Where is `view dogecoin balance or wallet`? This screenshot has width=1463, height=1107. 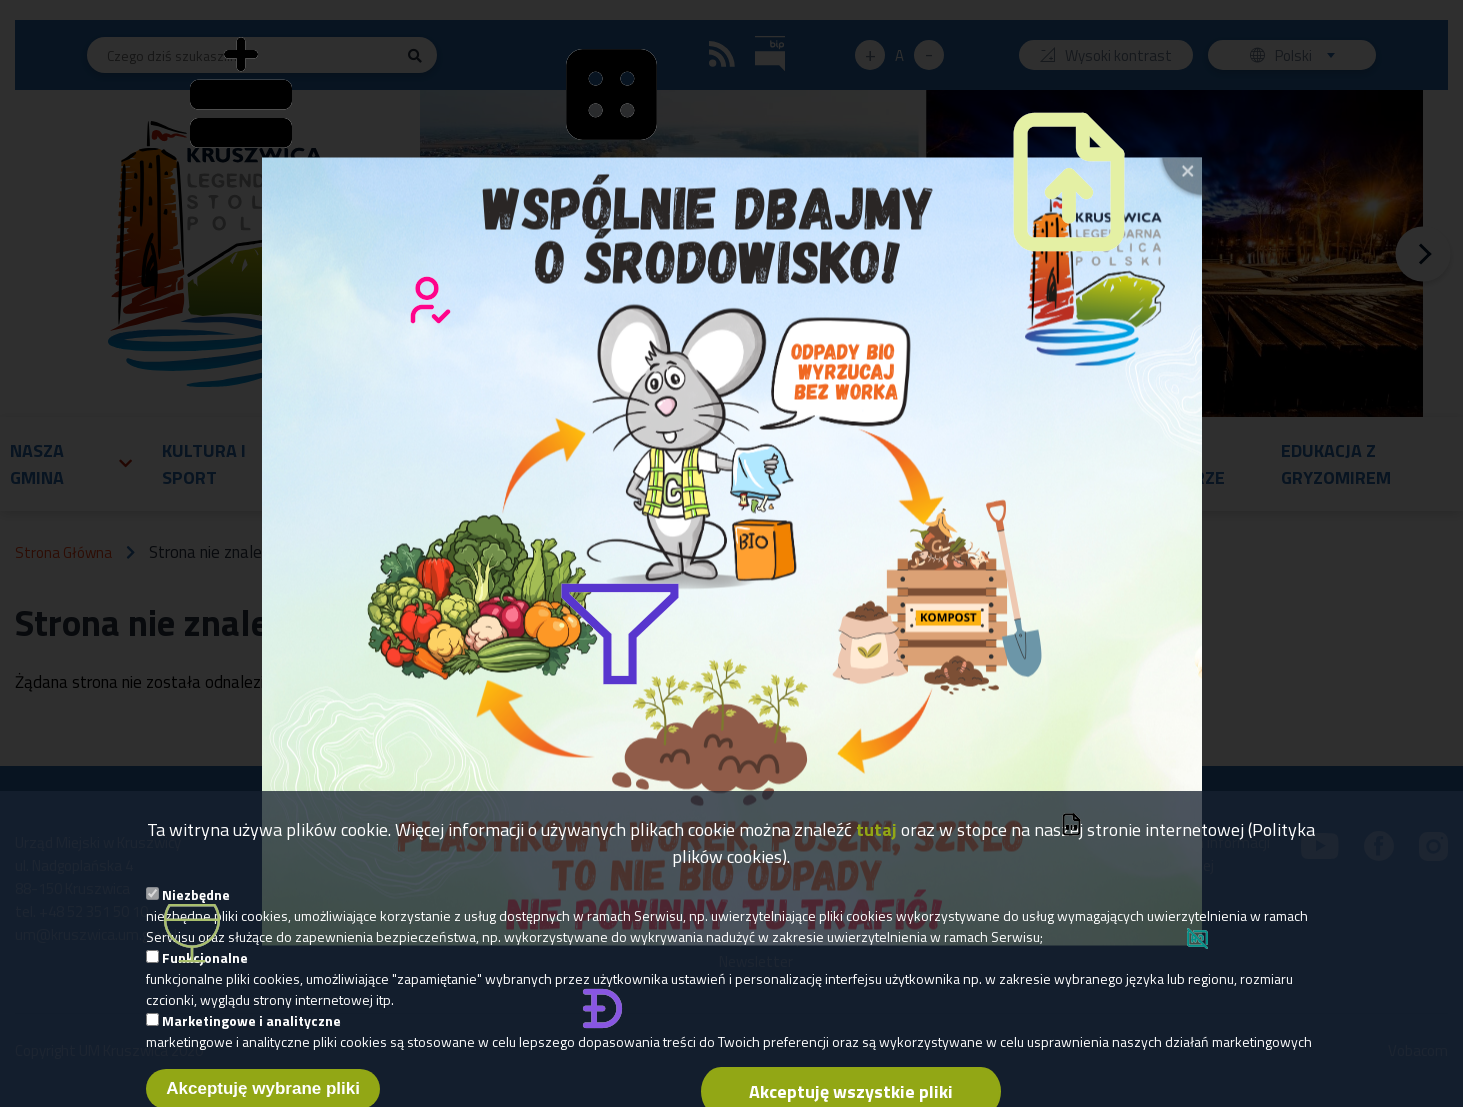 view dogecoin balance or wallet is located at coordinates (602, 1008).